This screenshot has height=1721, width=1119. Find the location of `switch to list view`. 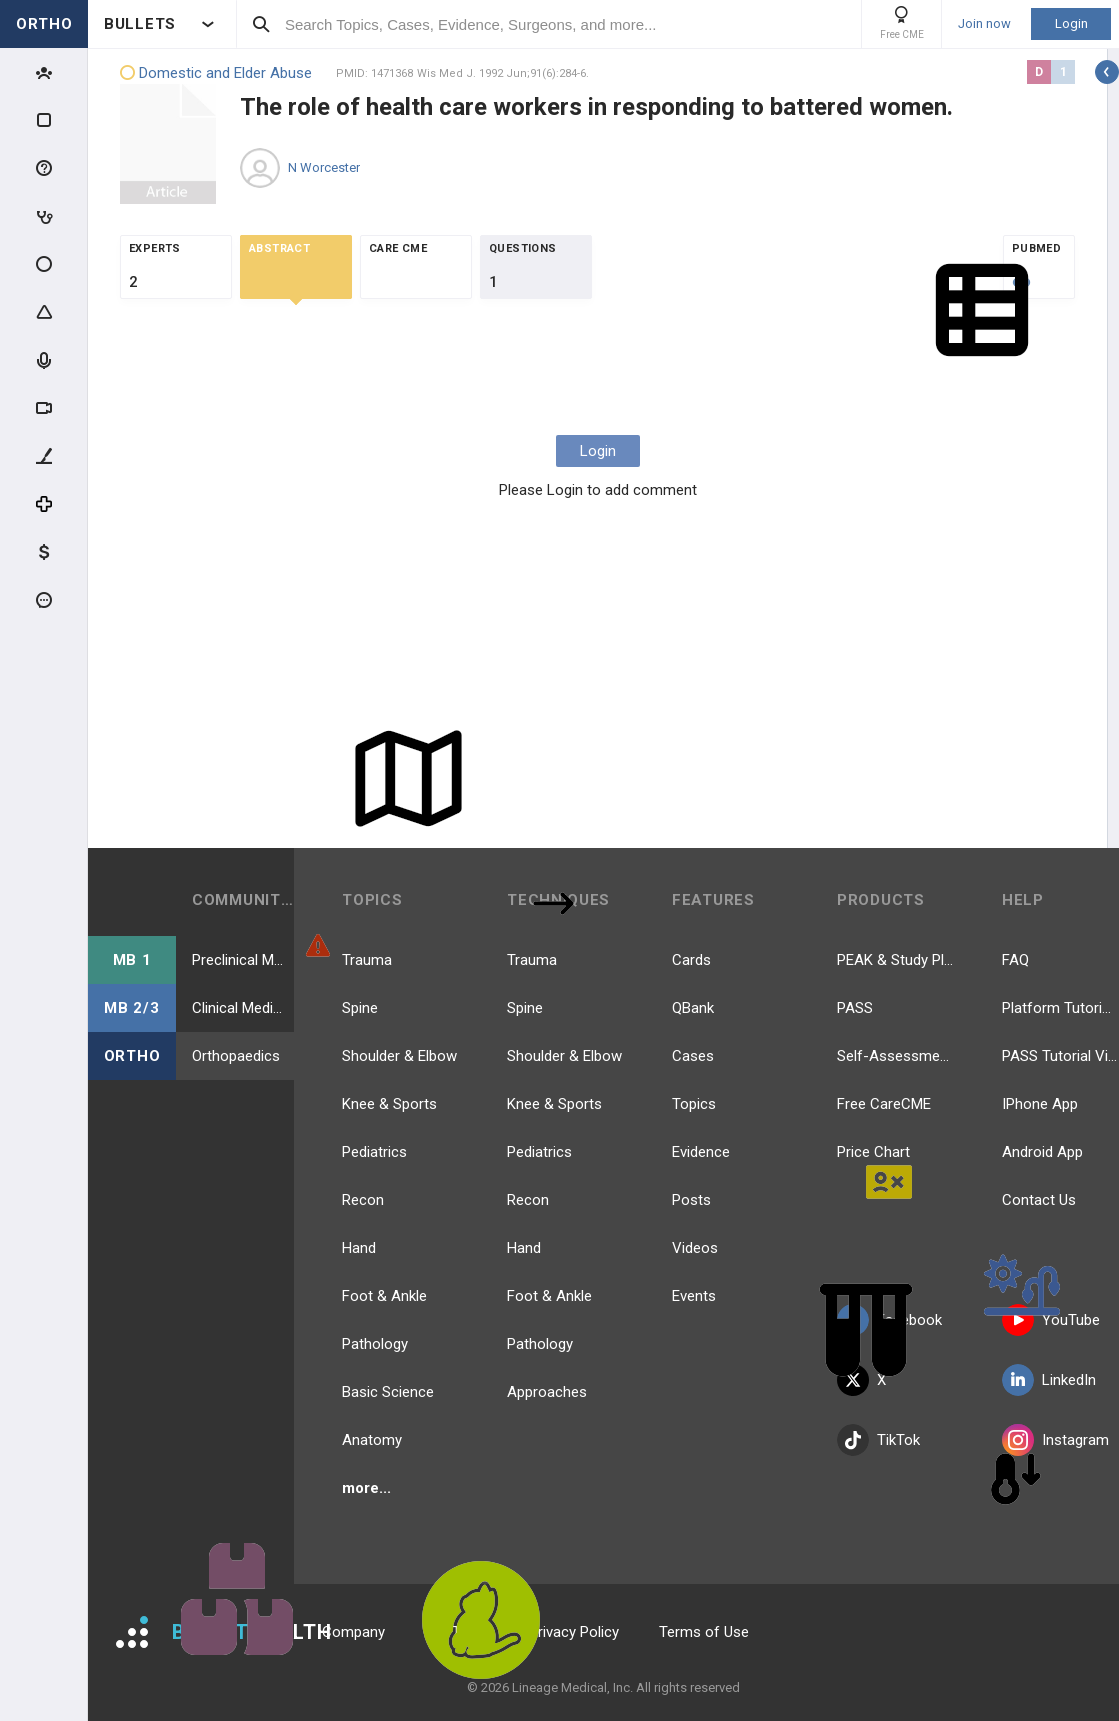

switch to list view is located at coordinates (982, 310).